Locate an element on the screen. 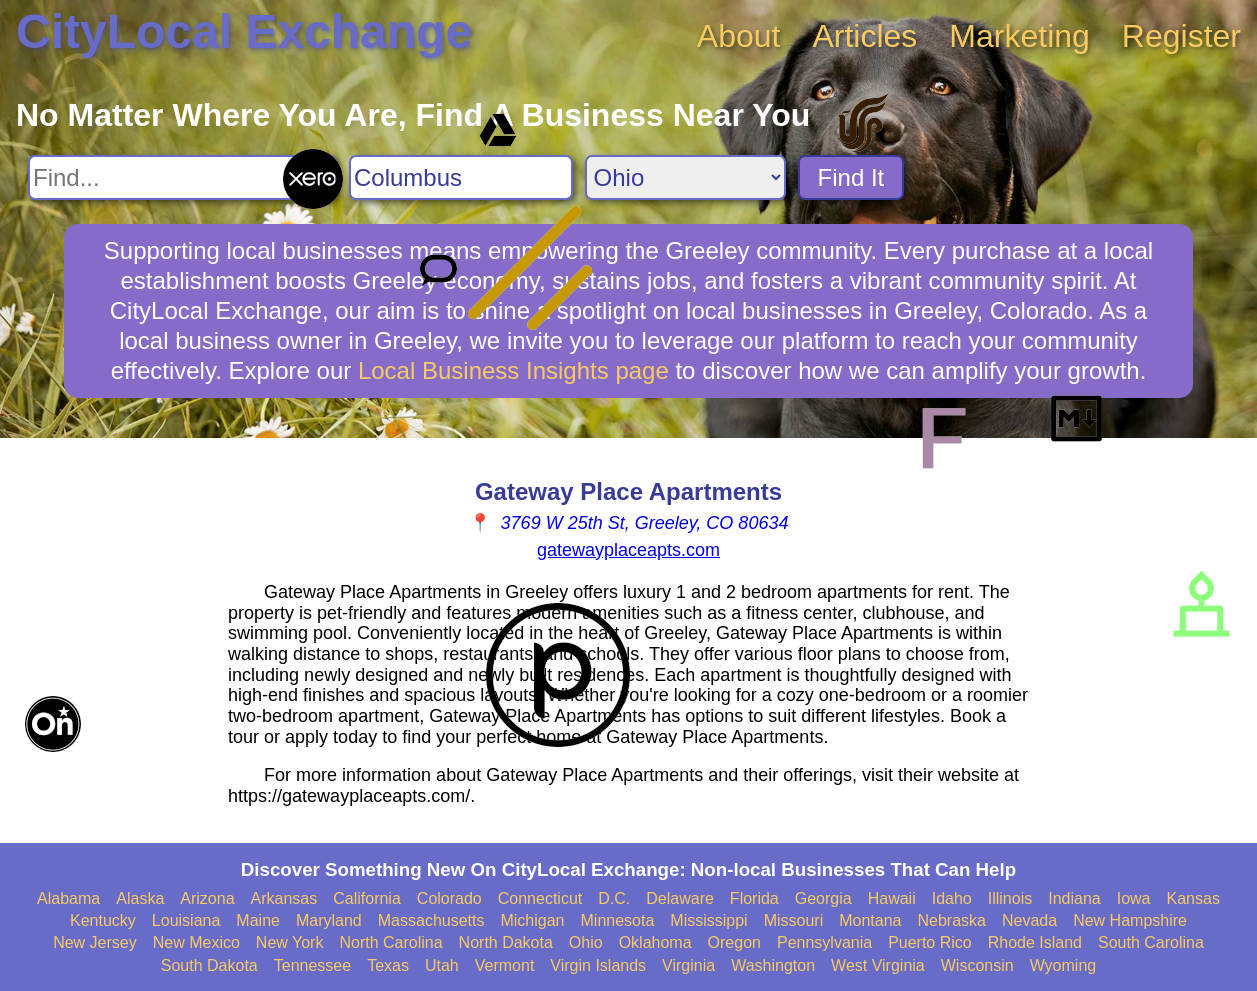 The height and width of the screenshot is (991, 1257). indicates markdown formatting is available is located at coordinates (1076, 418).